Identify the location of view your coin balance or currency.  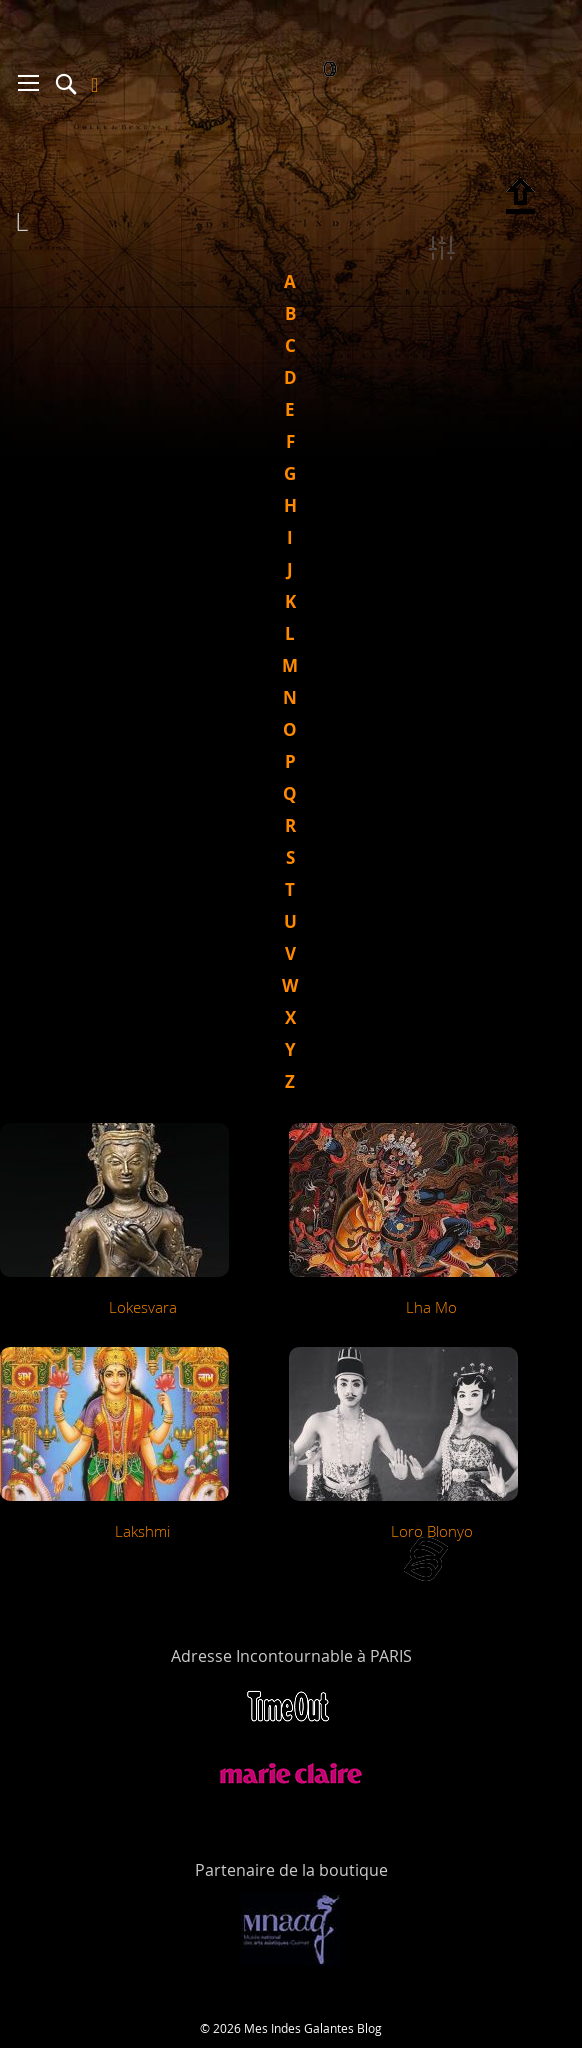
(330, 69).